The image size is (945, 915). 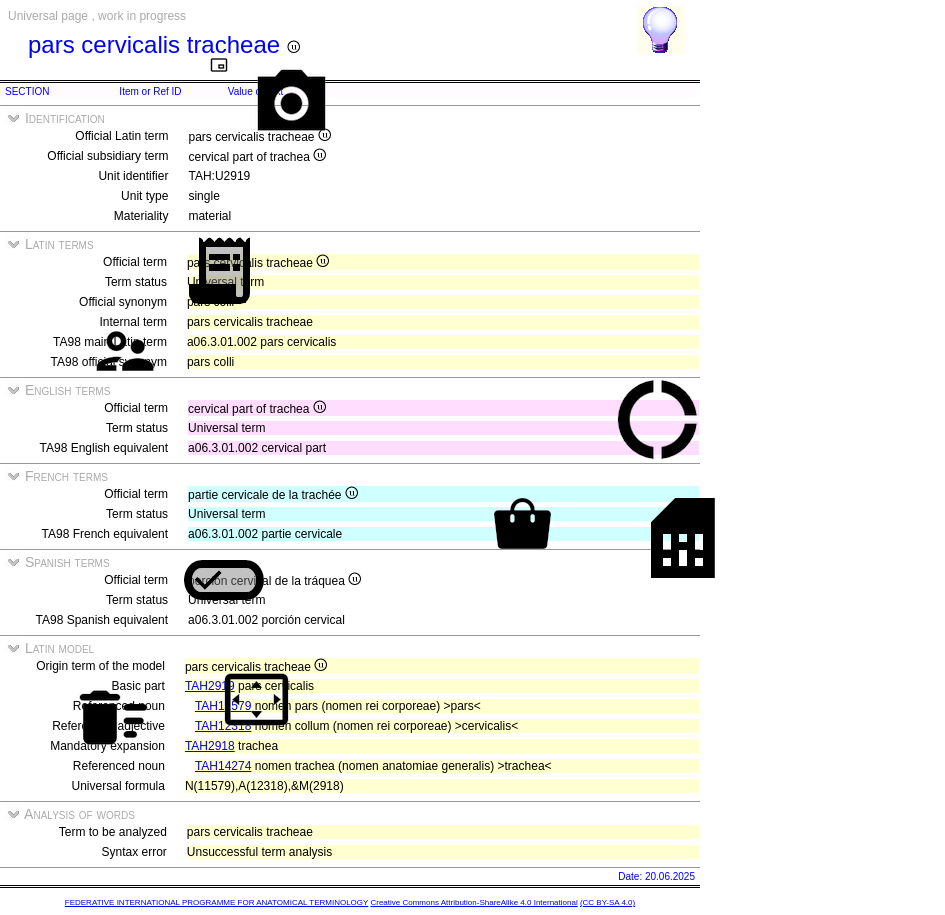 What do you see at coordinates (113, 717) in the screenshot?
I see `delete all selected items at once` at bounding box center [113, 717].